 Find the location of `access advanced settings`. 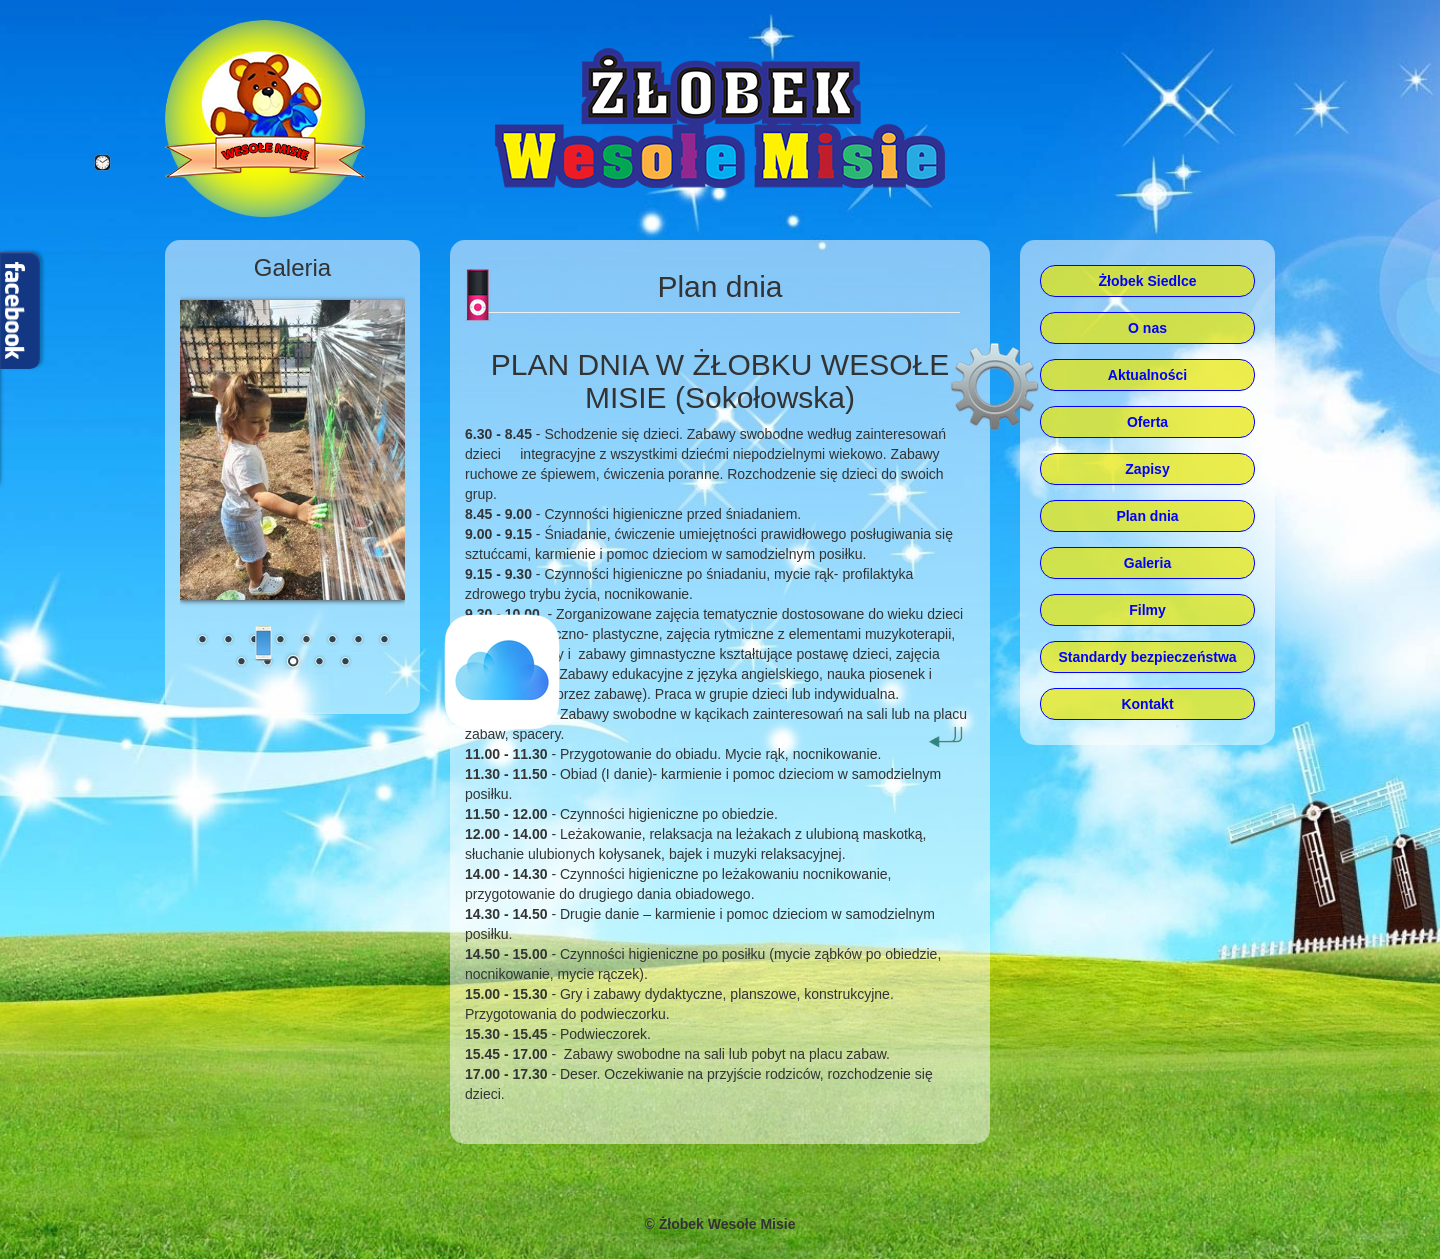

access advanced settings is located at coordinates (995, 387).